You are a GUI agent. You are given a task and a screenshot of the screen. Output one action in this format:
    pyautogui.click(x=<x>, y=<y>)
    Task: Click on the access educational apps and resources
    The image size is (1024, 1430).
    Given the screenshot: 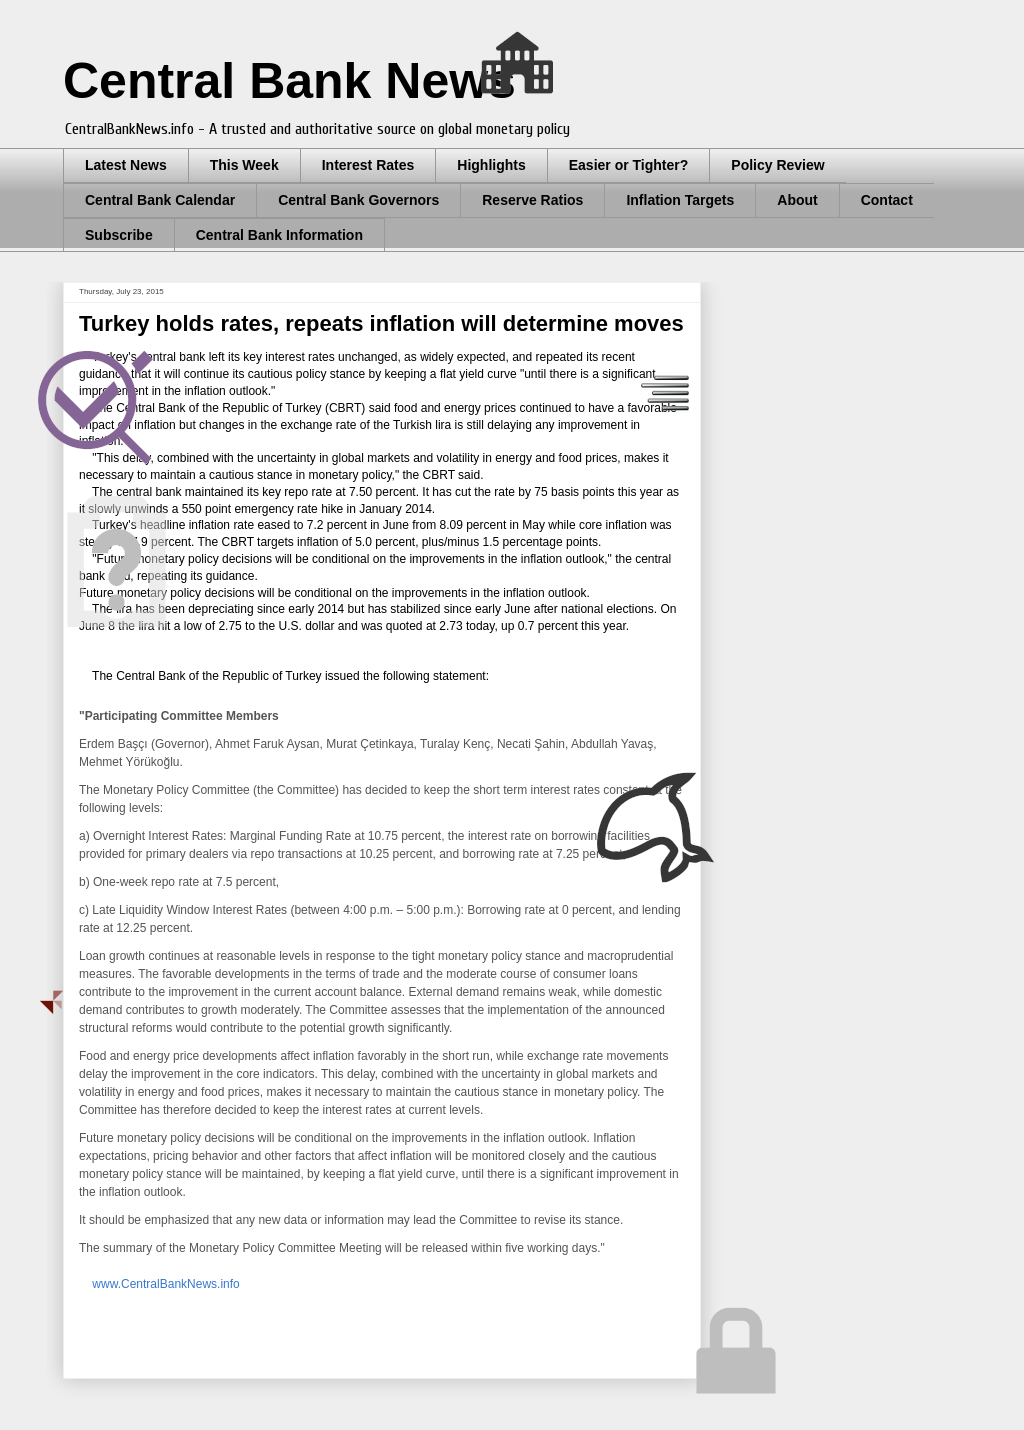 What is the action you would take?
    pyautogui.click(x=515, y=65)
    